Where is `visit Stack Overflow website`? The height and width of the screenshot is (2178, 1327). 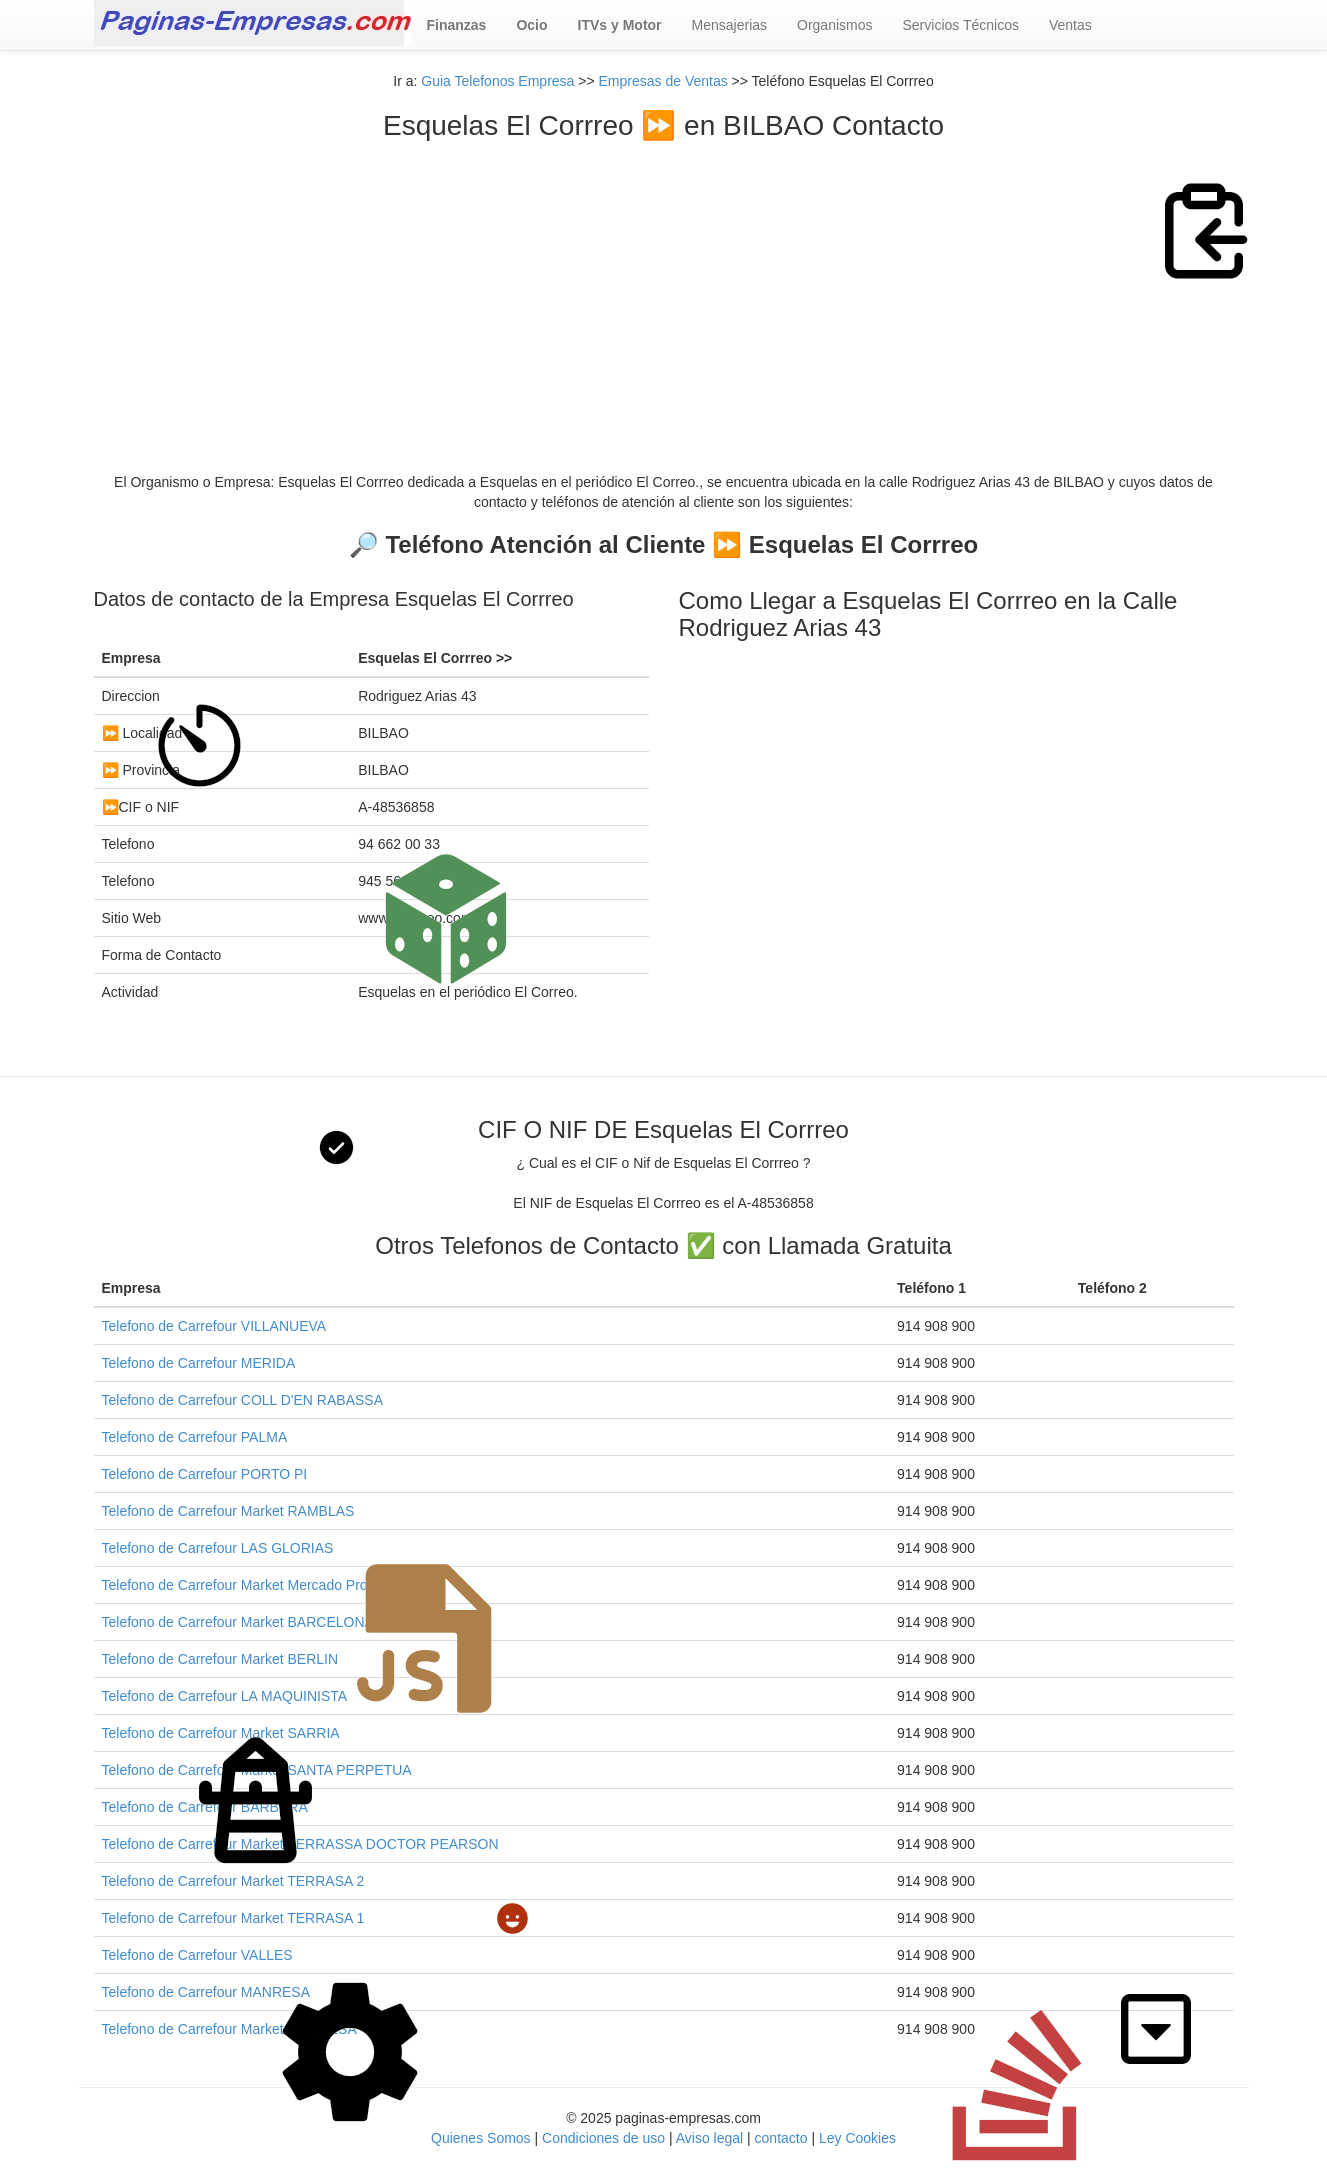 visit Stack Overflow website is located at coordinates (1017, 2085).